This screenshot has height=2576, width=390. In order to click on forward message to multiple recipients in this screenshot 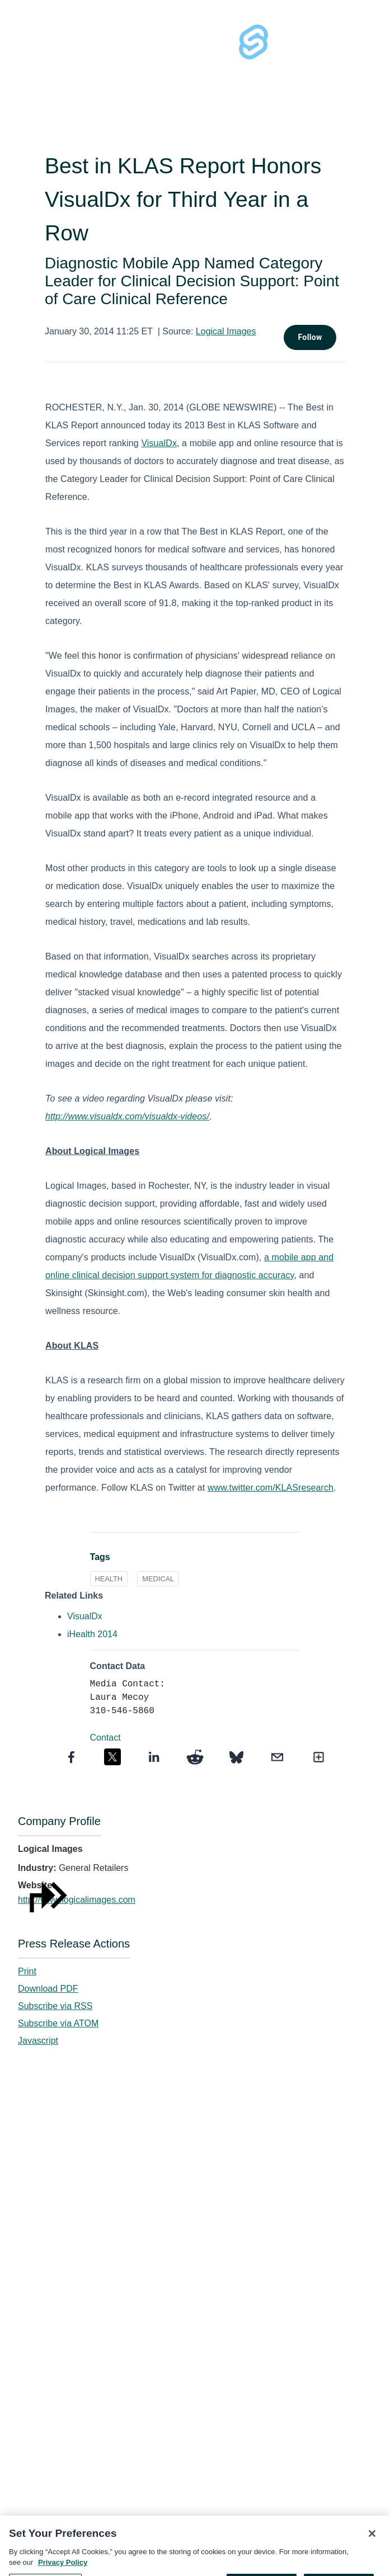, I will do `click(46, 1897)`.